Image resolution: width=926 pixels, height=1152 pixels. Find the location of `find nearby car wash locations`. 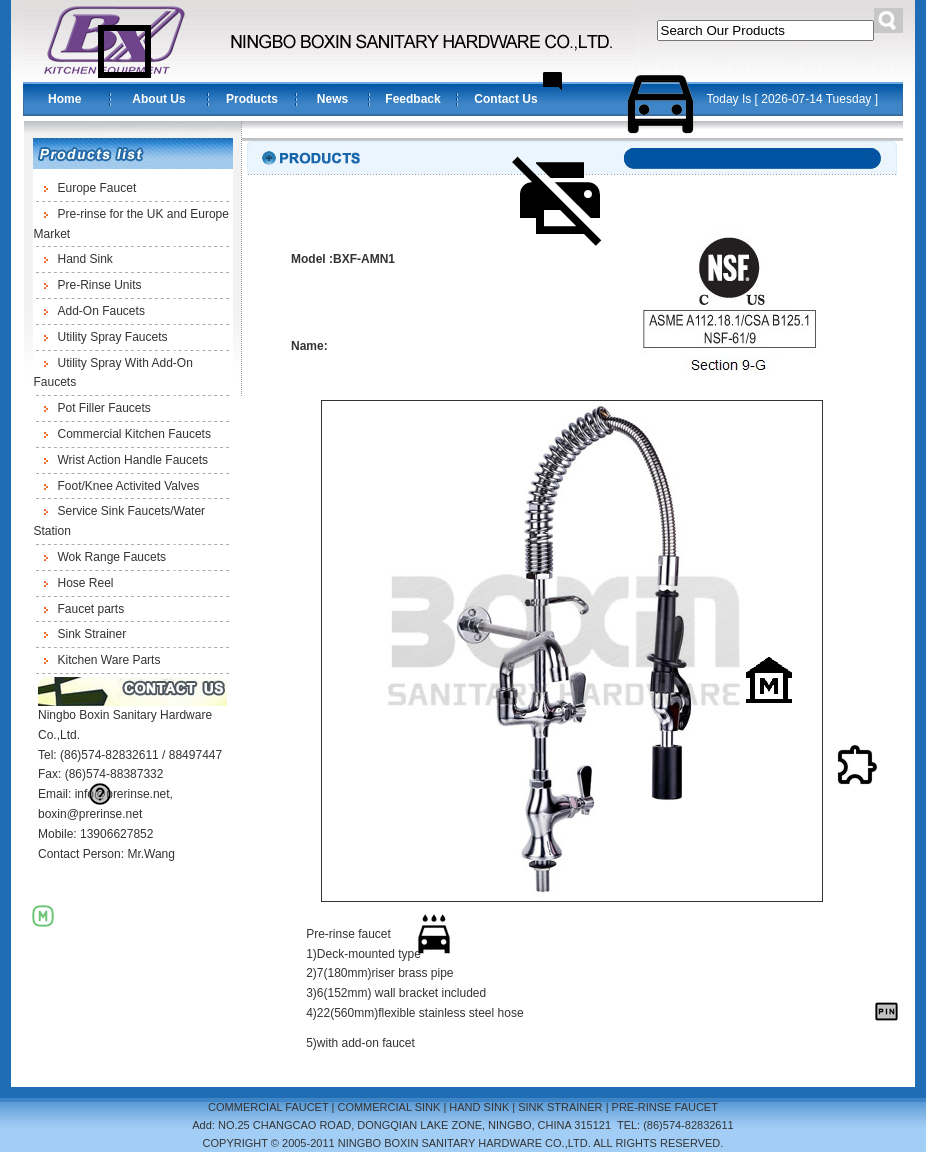

find nearby car wash locations is located at coordinates (434, 934).